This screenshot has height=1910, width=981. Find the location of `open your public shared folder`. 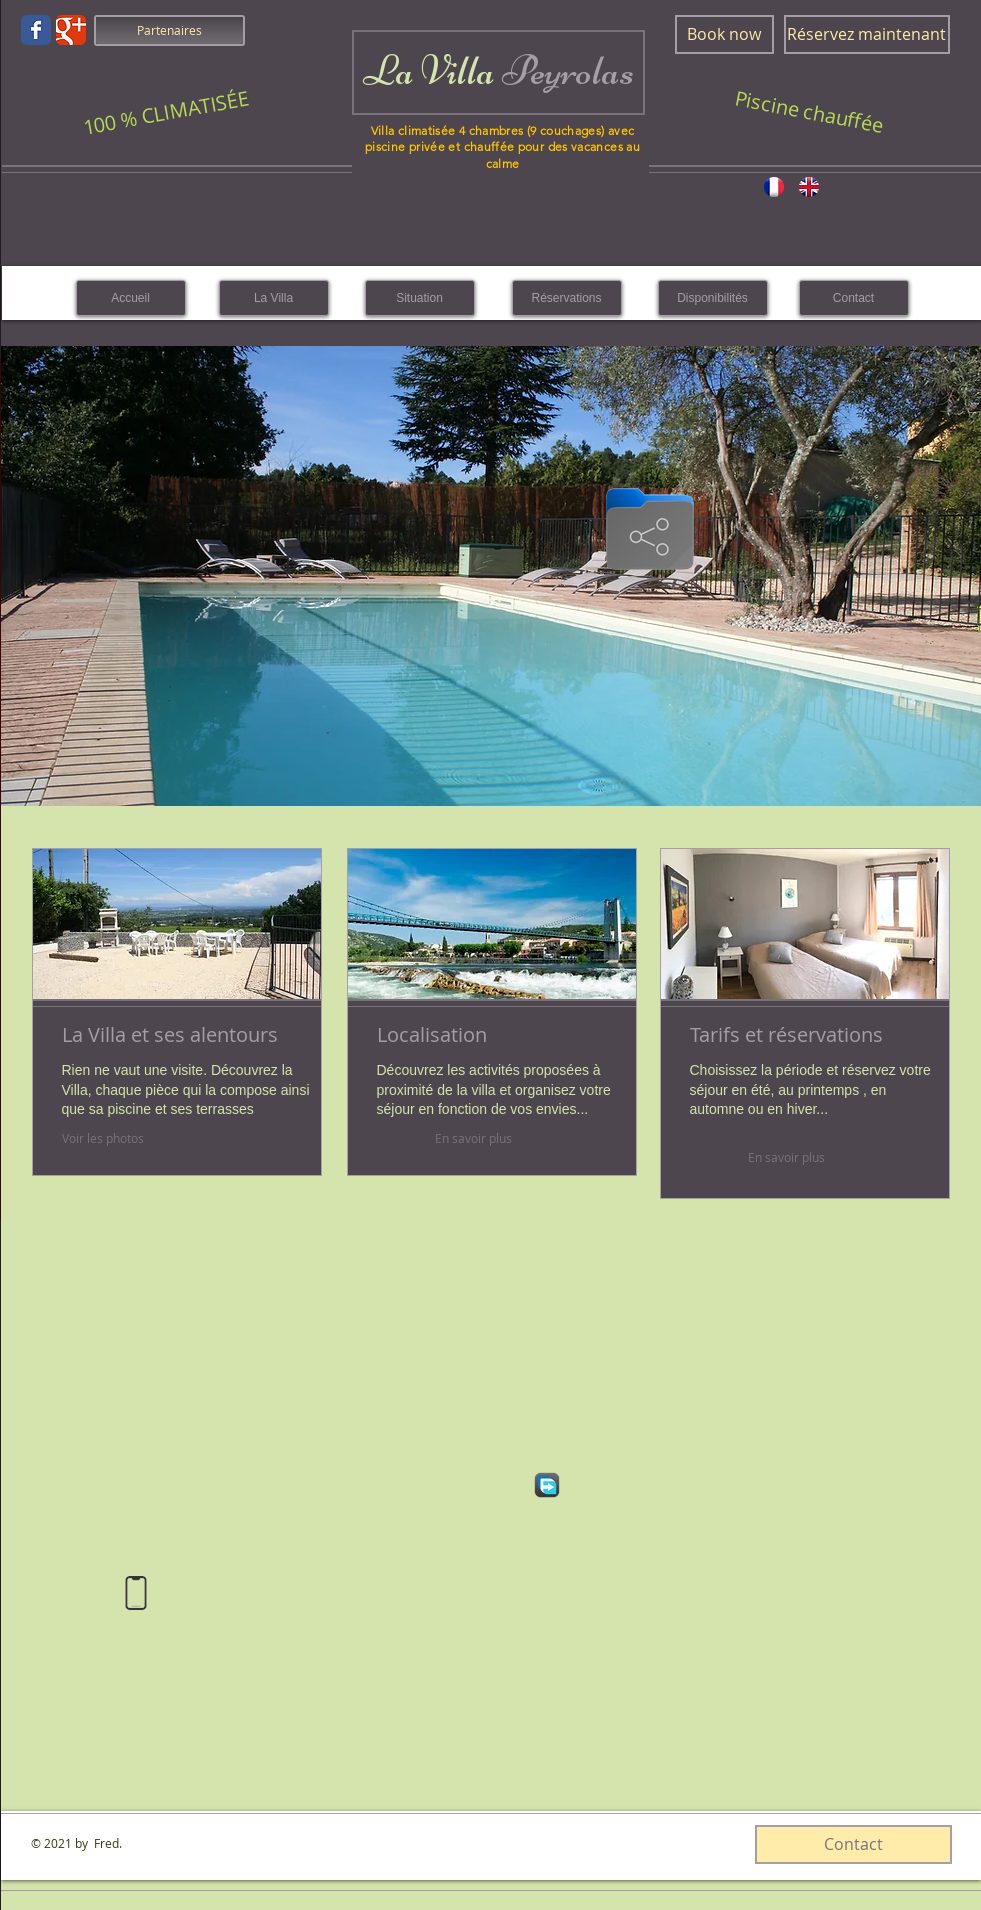

open your public shared folder is located at coordinates (650, 529).